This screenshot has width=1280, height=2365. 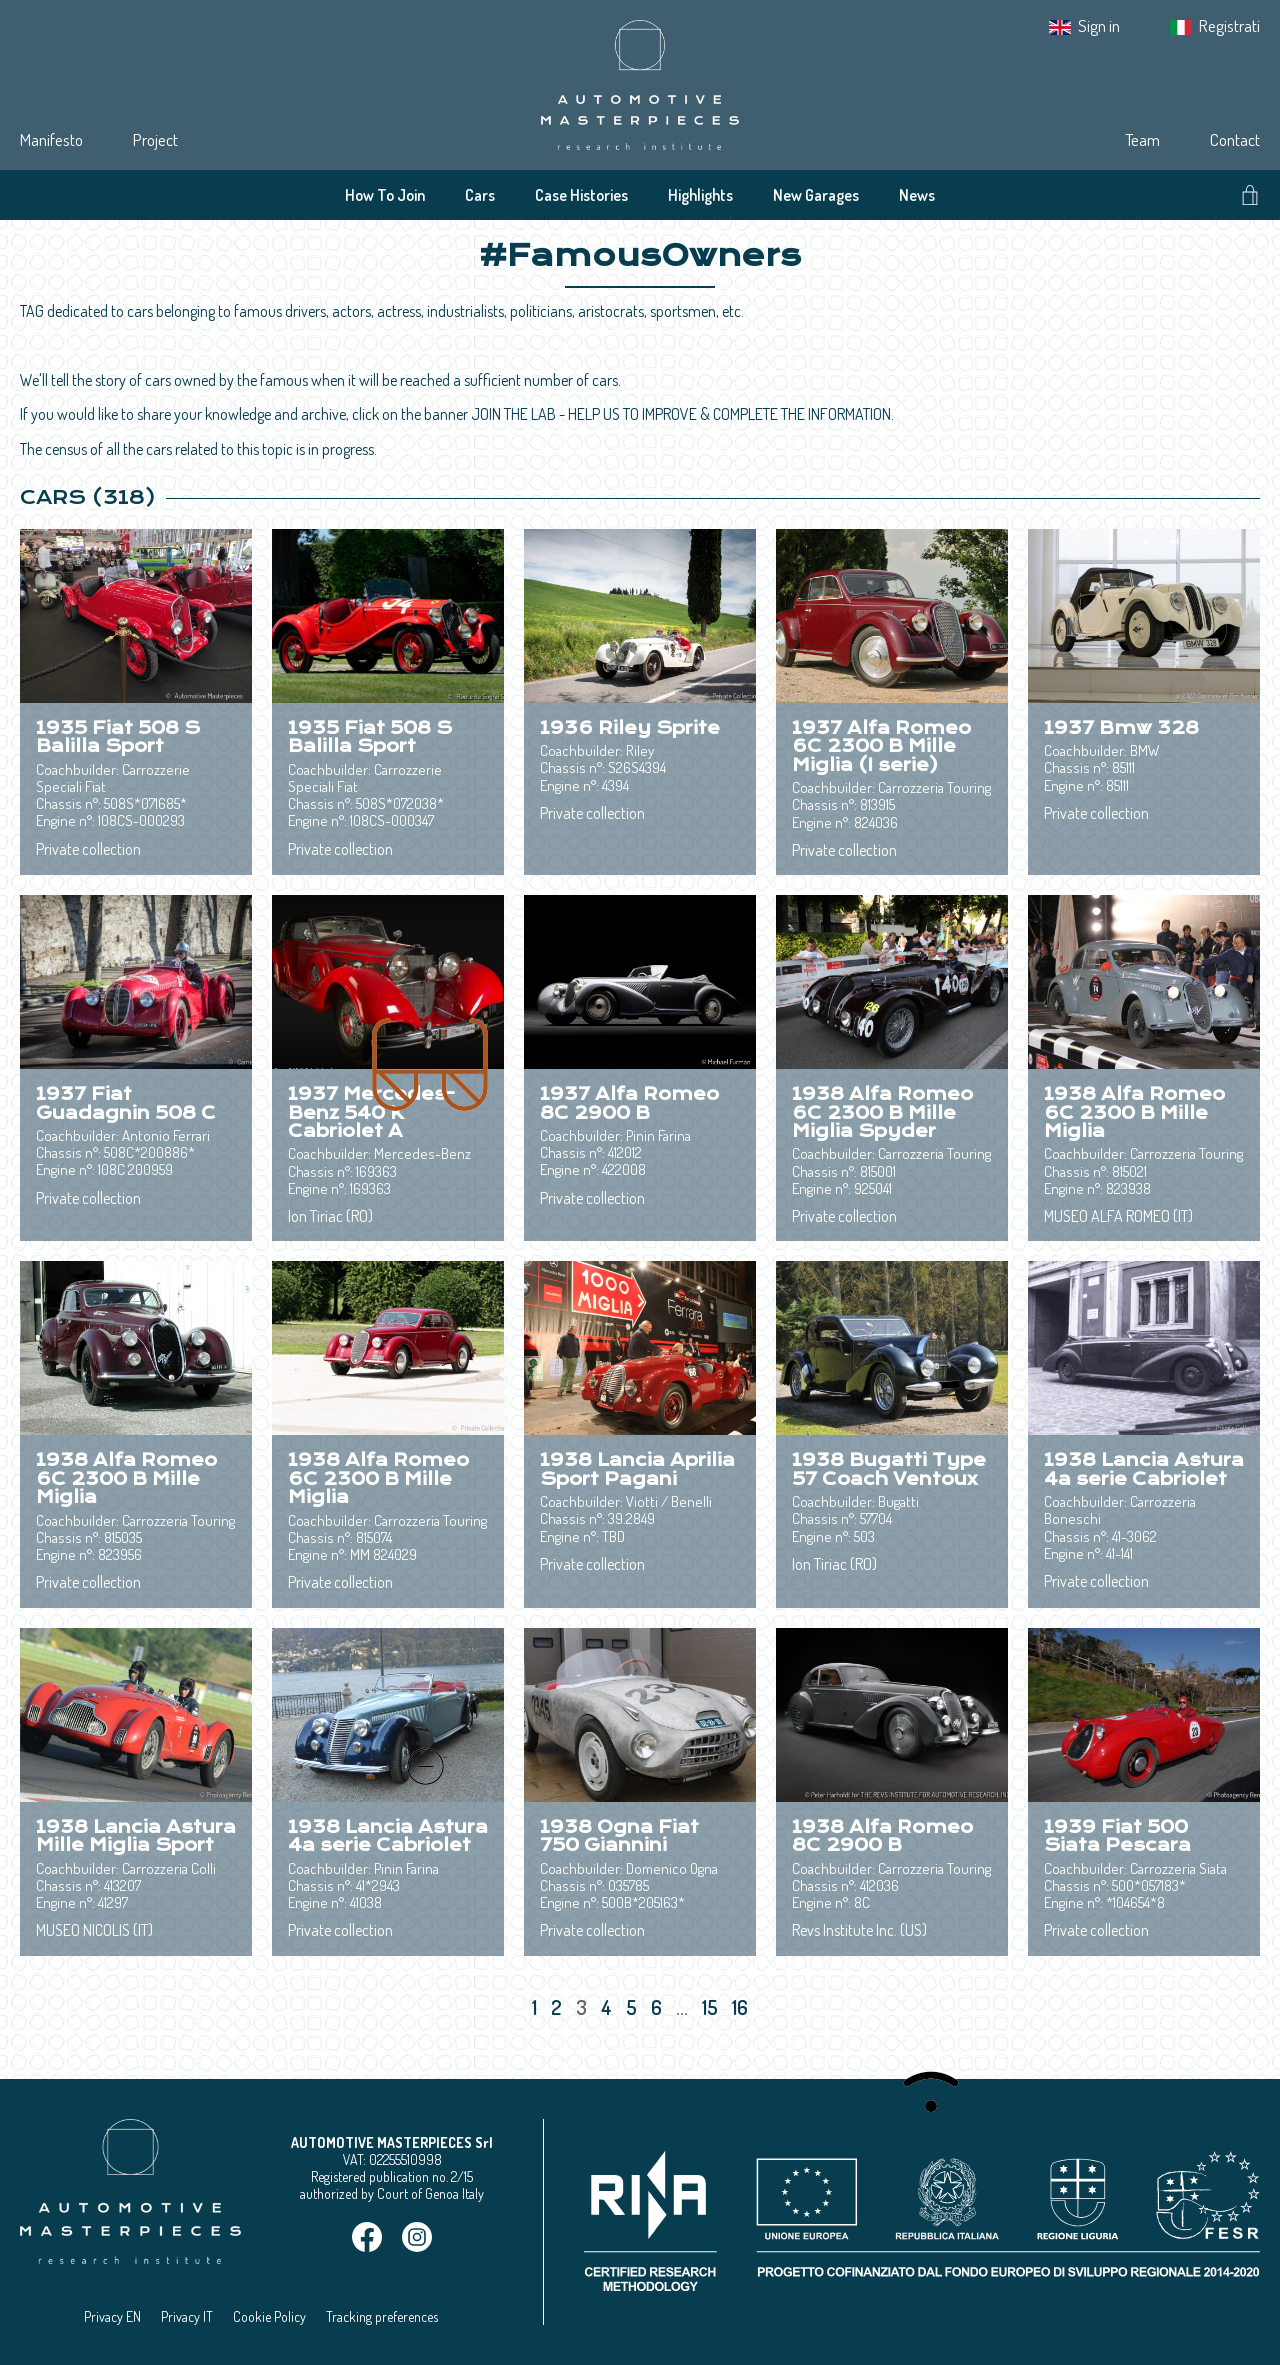 I want to click on remove an item from a list or cart, so click(x=425, y=1766).